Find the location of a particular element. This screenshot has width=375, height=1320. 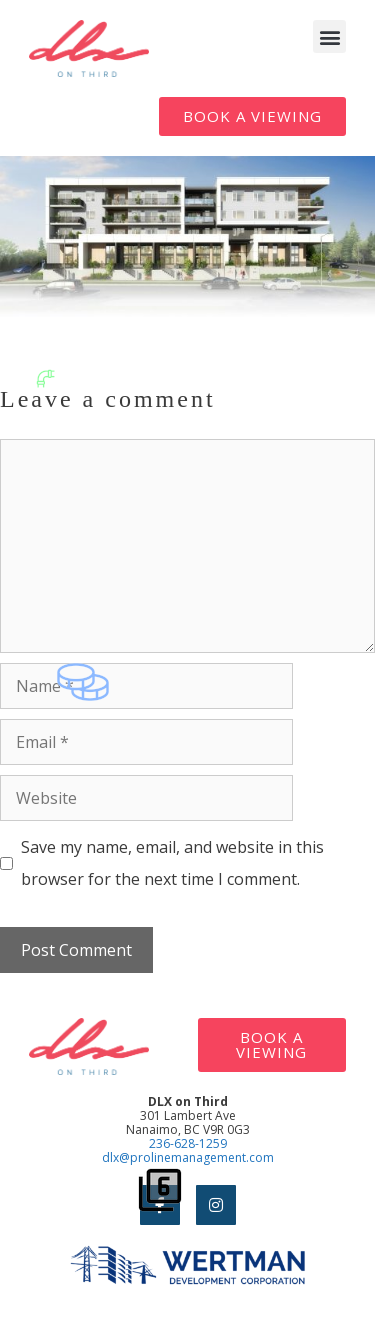

filter option 6 in a series of image filters is located at coordinates (160, 1190).